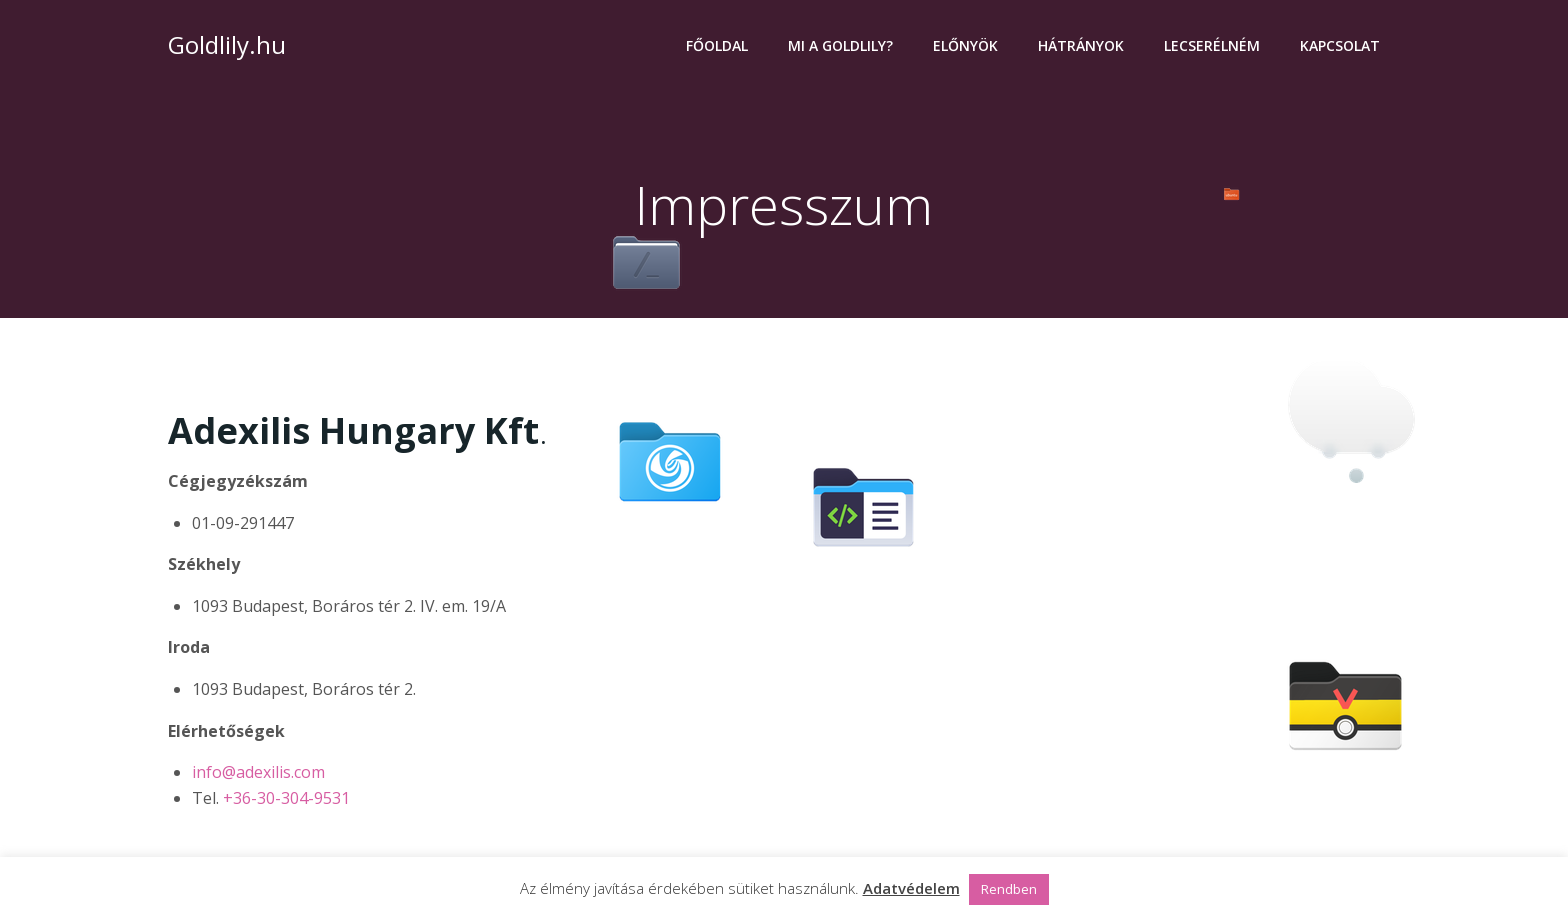  I want to click on indicates scattered snow weather conditions, so click(1351, 419).